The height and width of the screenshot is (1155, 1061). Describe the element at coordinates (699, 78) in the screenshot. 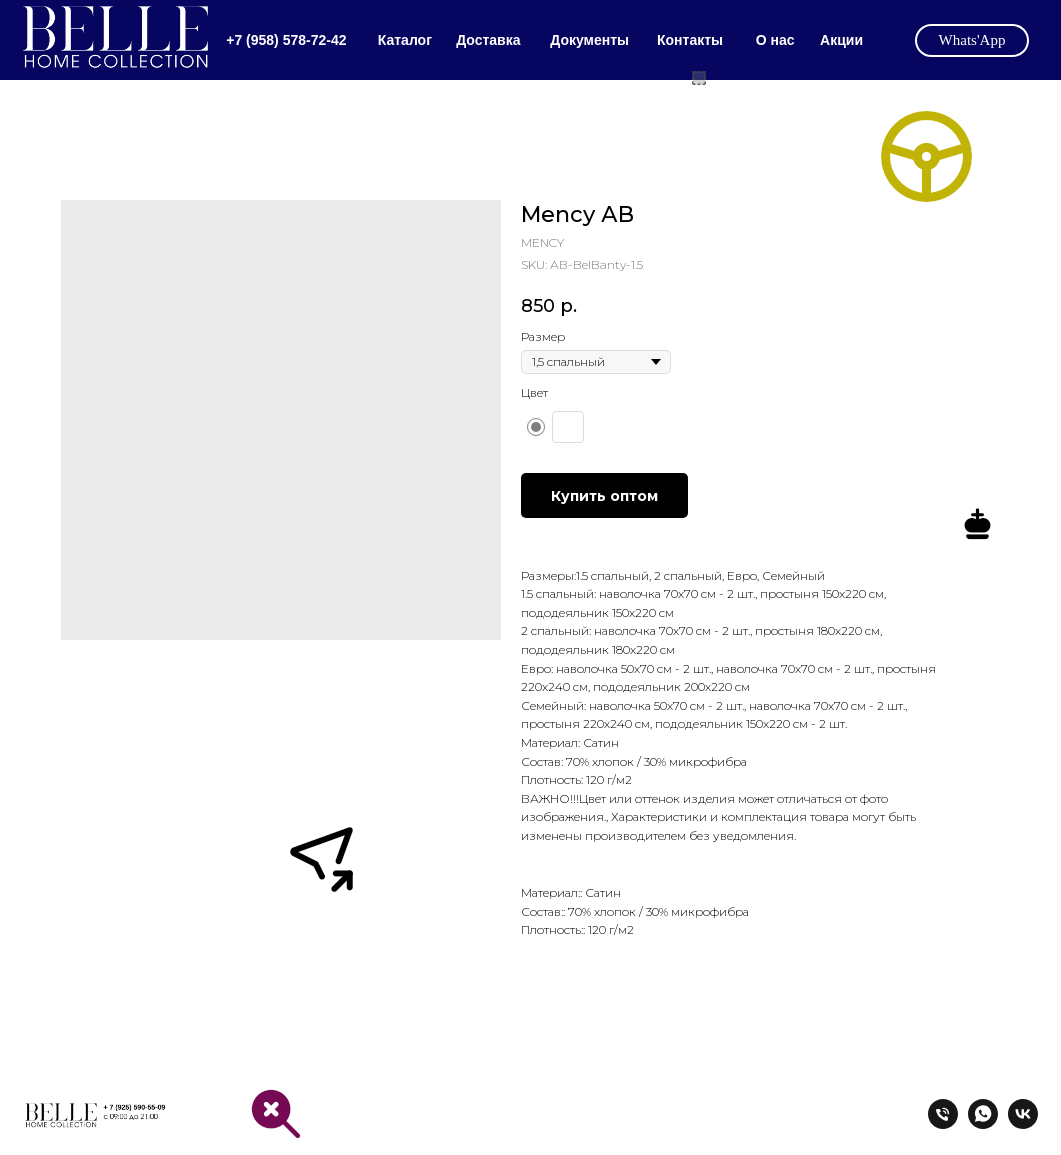

I see `select or highlight an area` at that location.